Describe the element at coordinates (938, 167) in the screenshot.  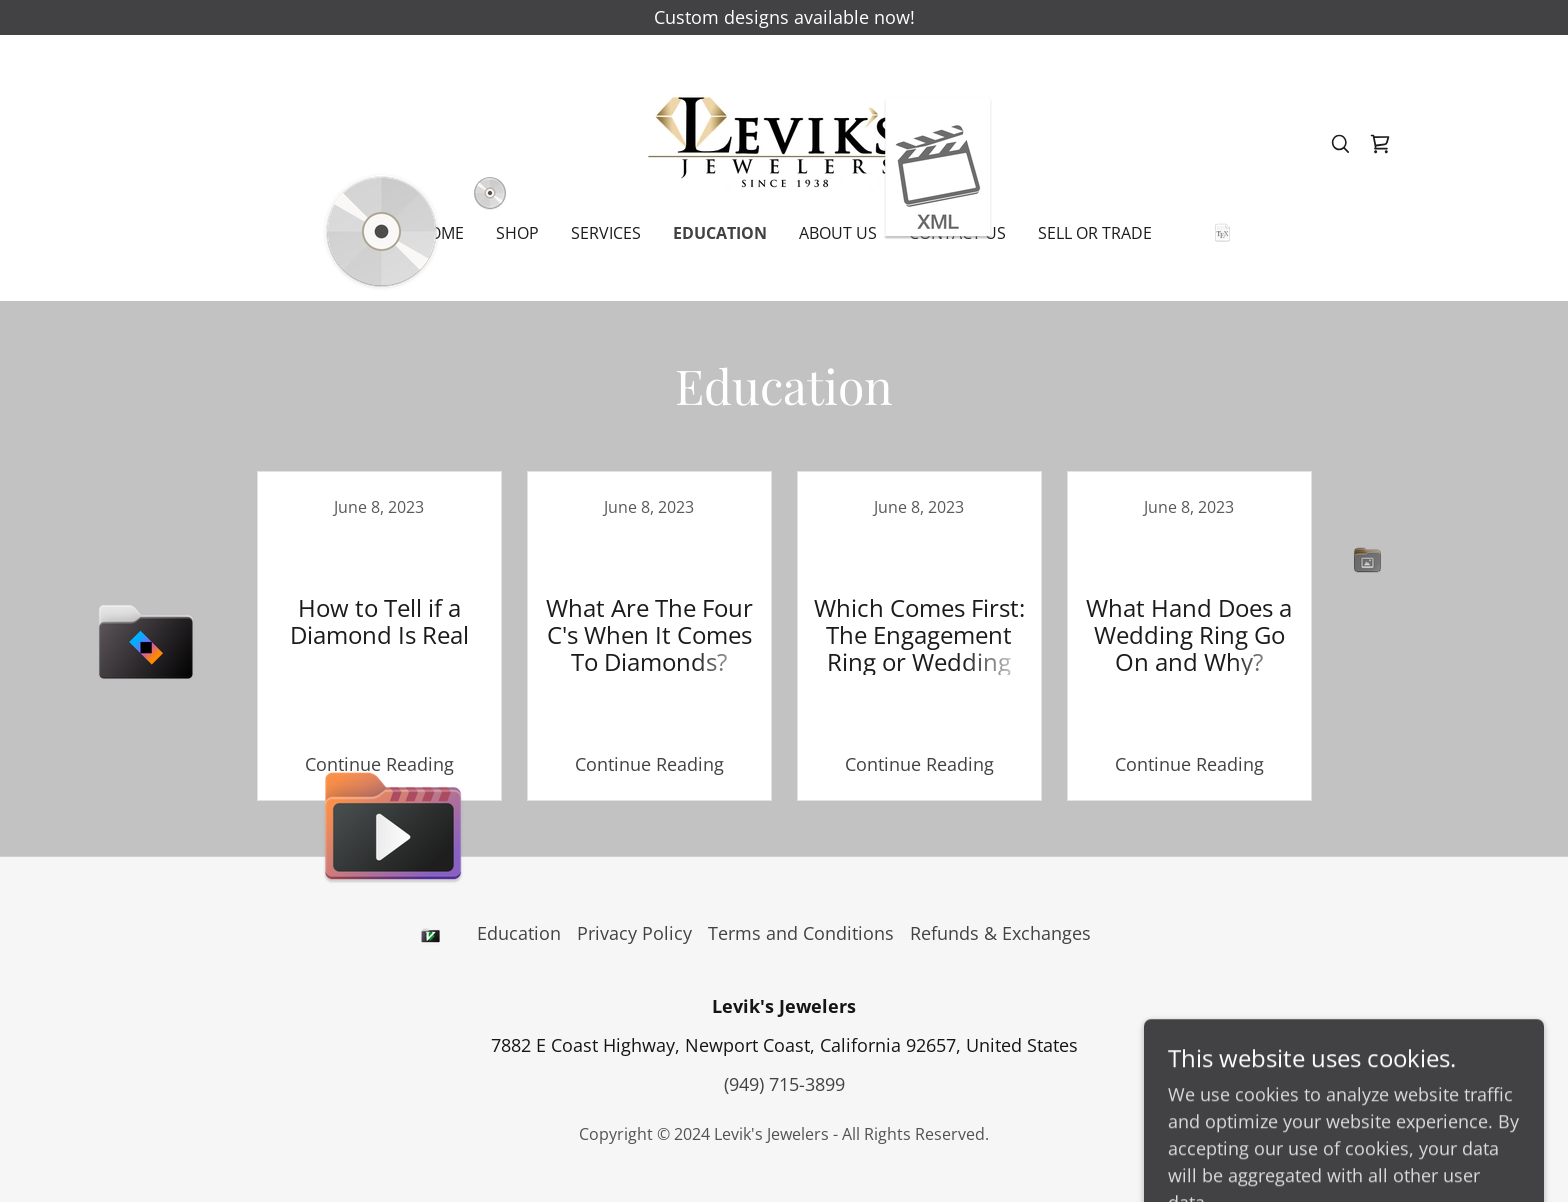
I see `xml file associated with iMovie project` at that location.